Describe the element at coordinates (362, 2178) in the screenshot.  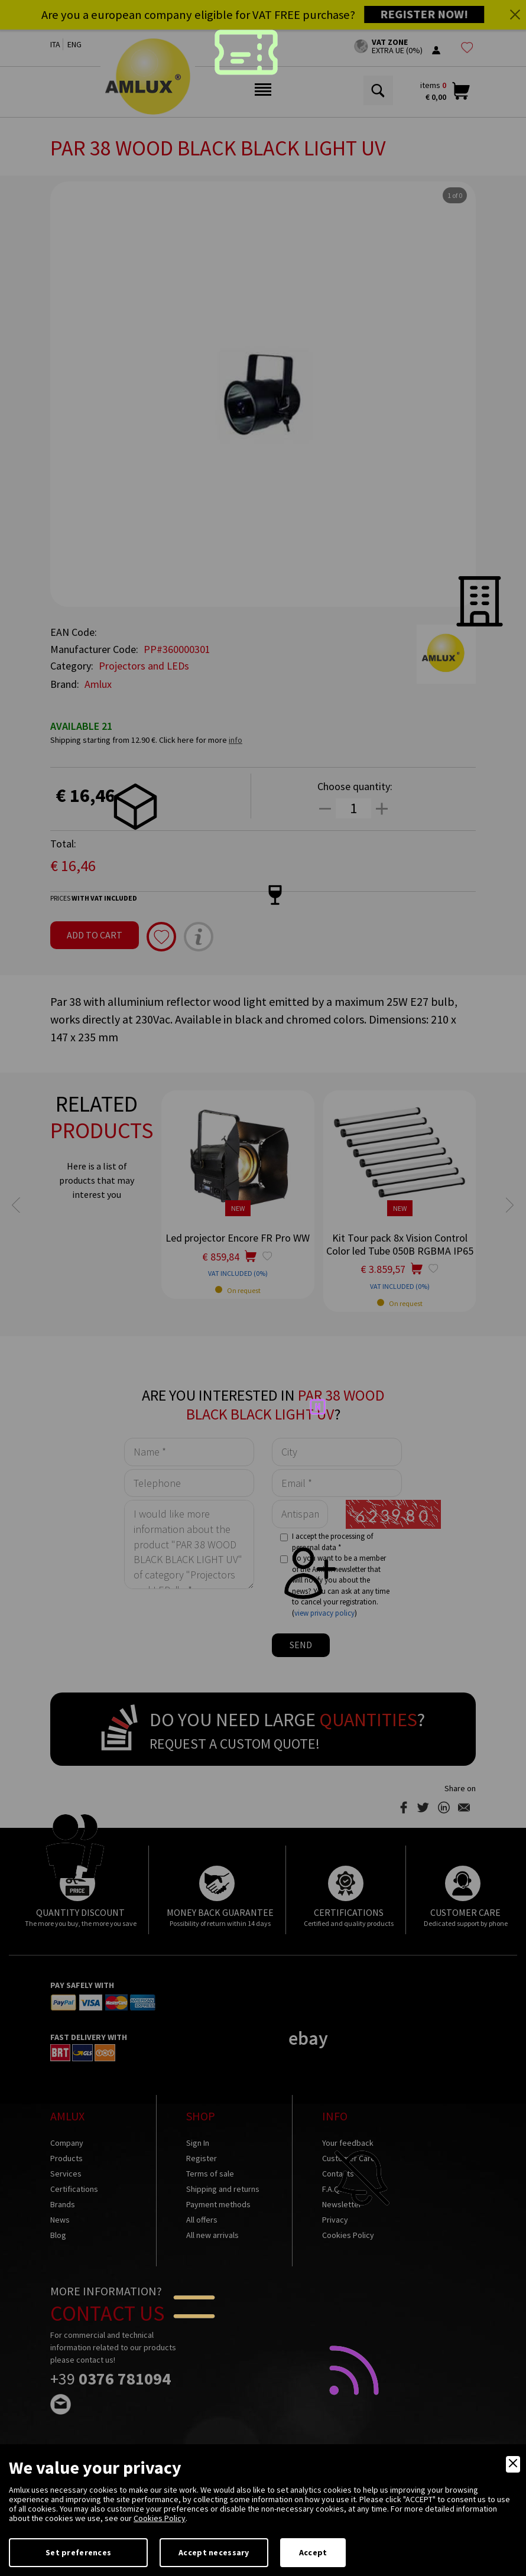
I see `mute notifications` at that location.